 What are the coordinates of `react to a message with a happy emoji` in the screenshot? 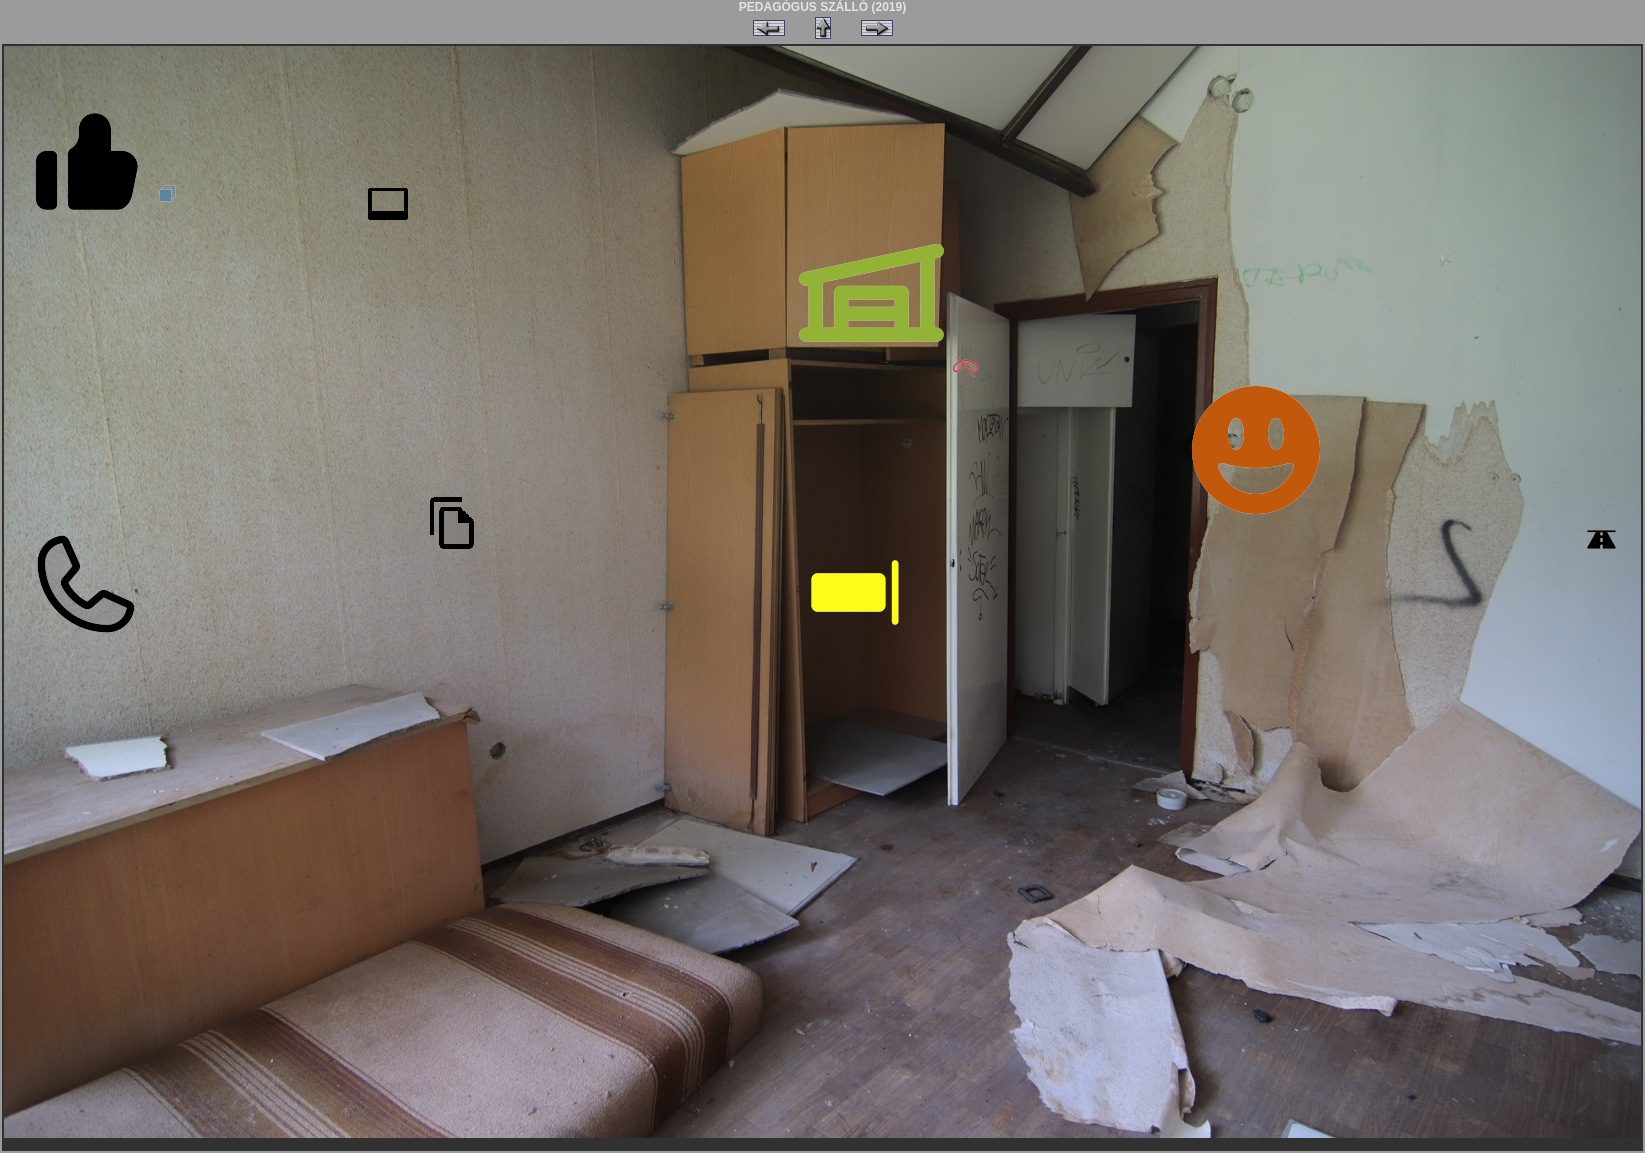 It's located at (1256, 450).